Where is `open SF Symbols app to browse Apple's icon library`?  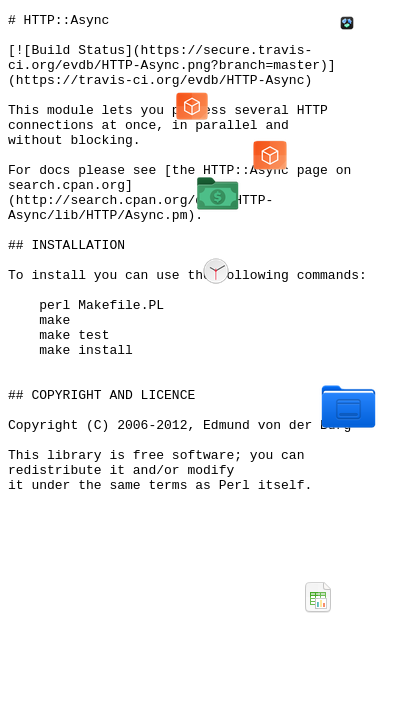
open SF Symbols app to browse Apple's icon library is located at coordinates (347, 23).